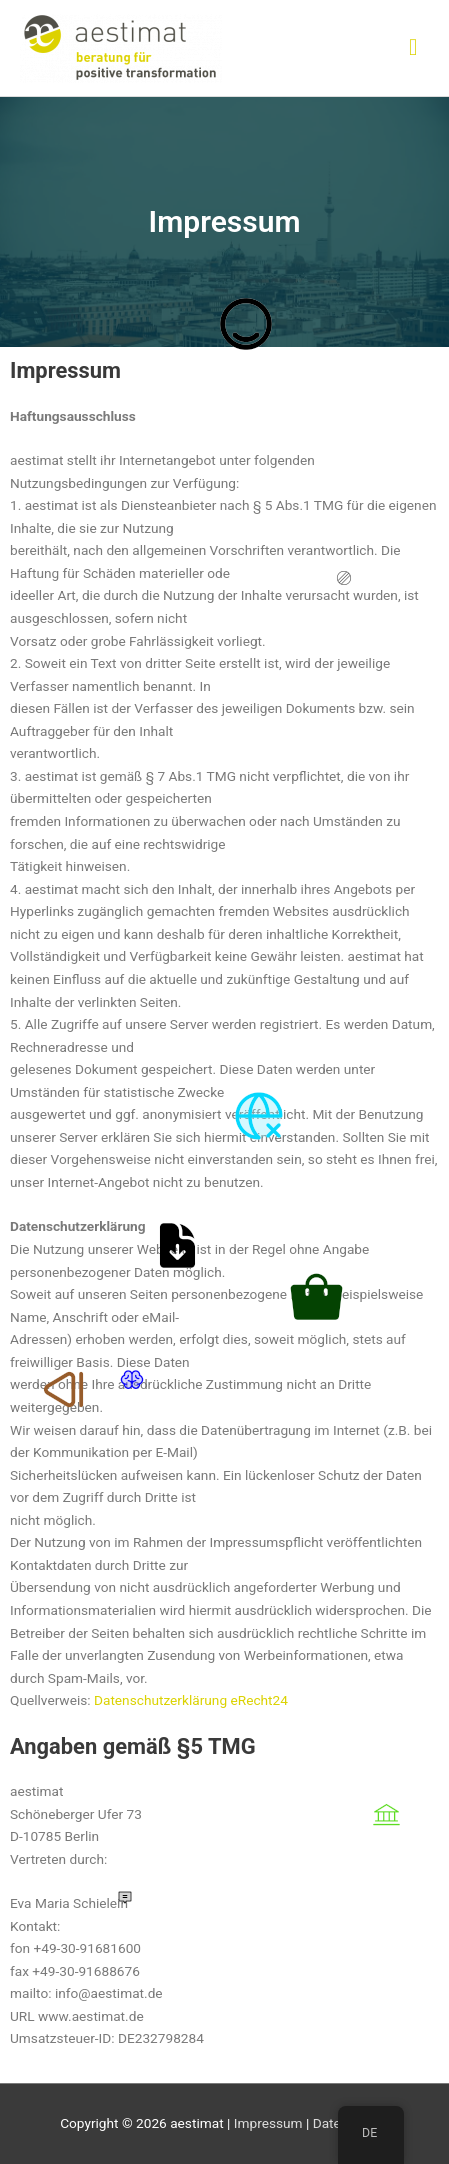 This screenshot has width=449, height=2164. Describe the element at coordinates (63, 1389) in the screenshot. I see `skip to previous track or beginning` at that location.